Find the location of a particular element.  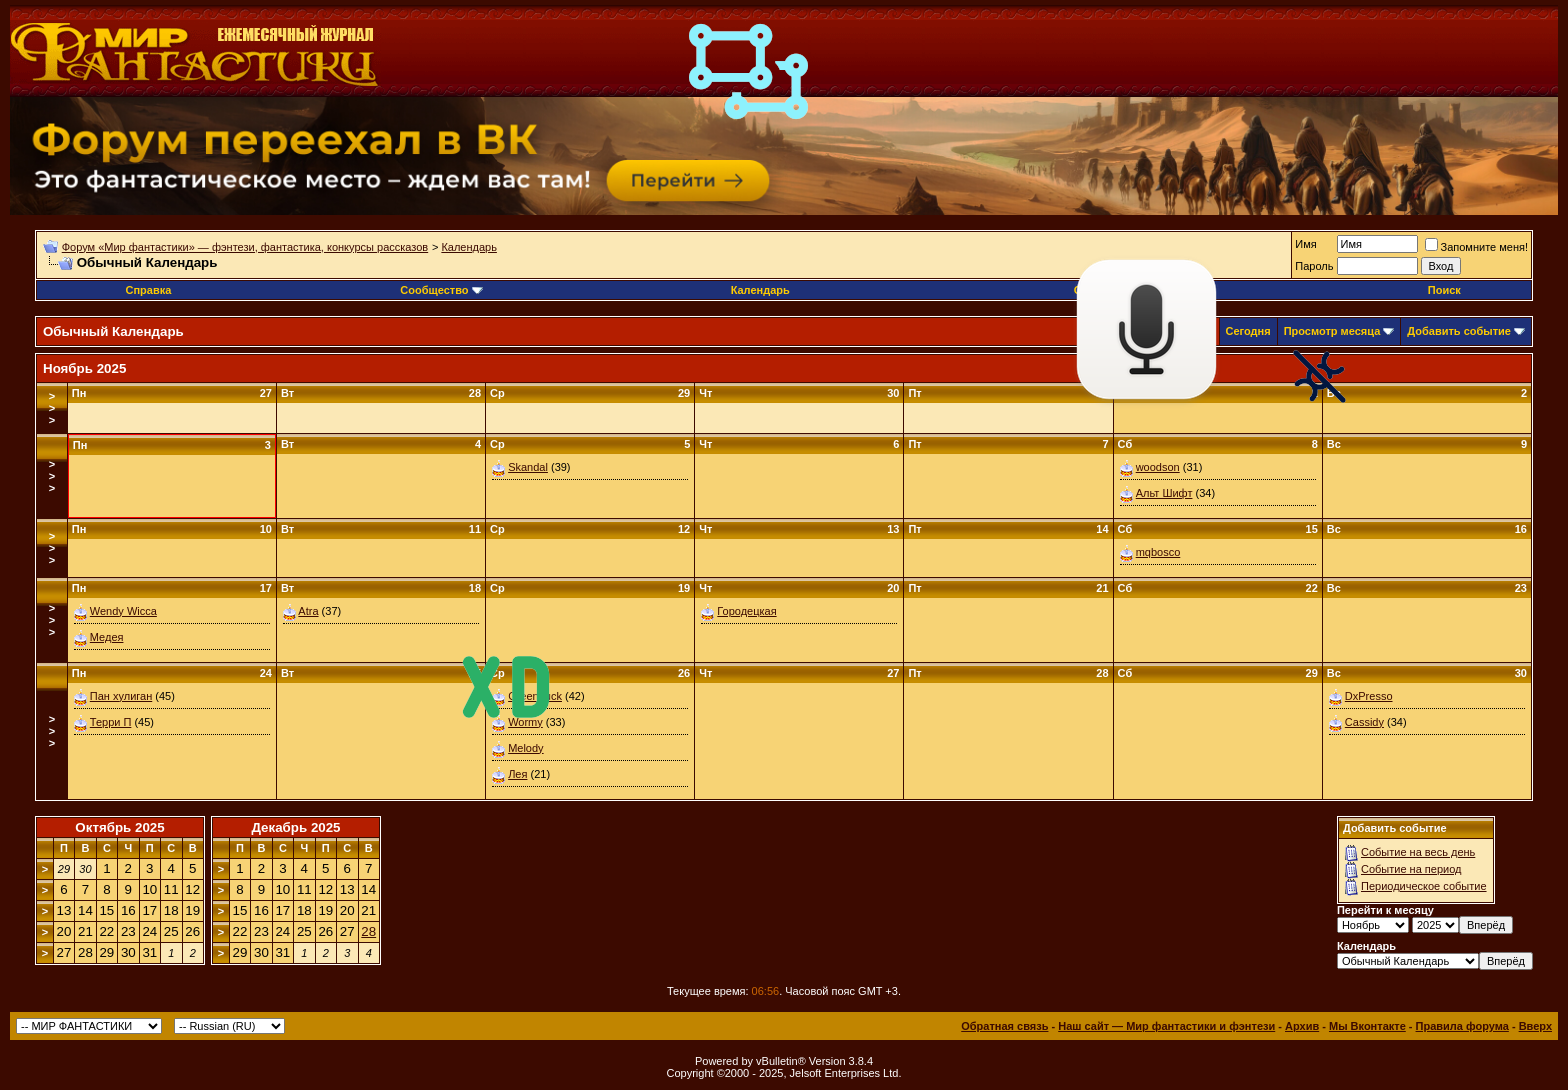

disable genetic or DNA-related features is located at coordinates (1319, 376).